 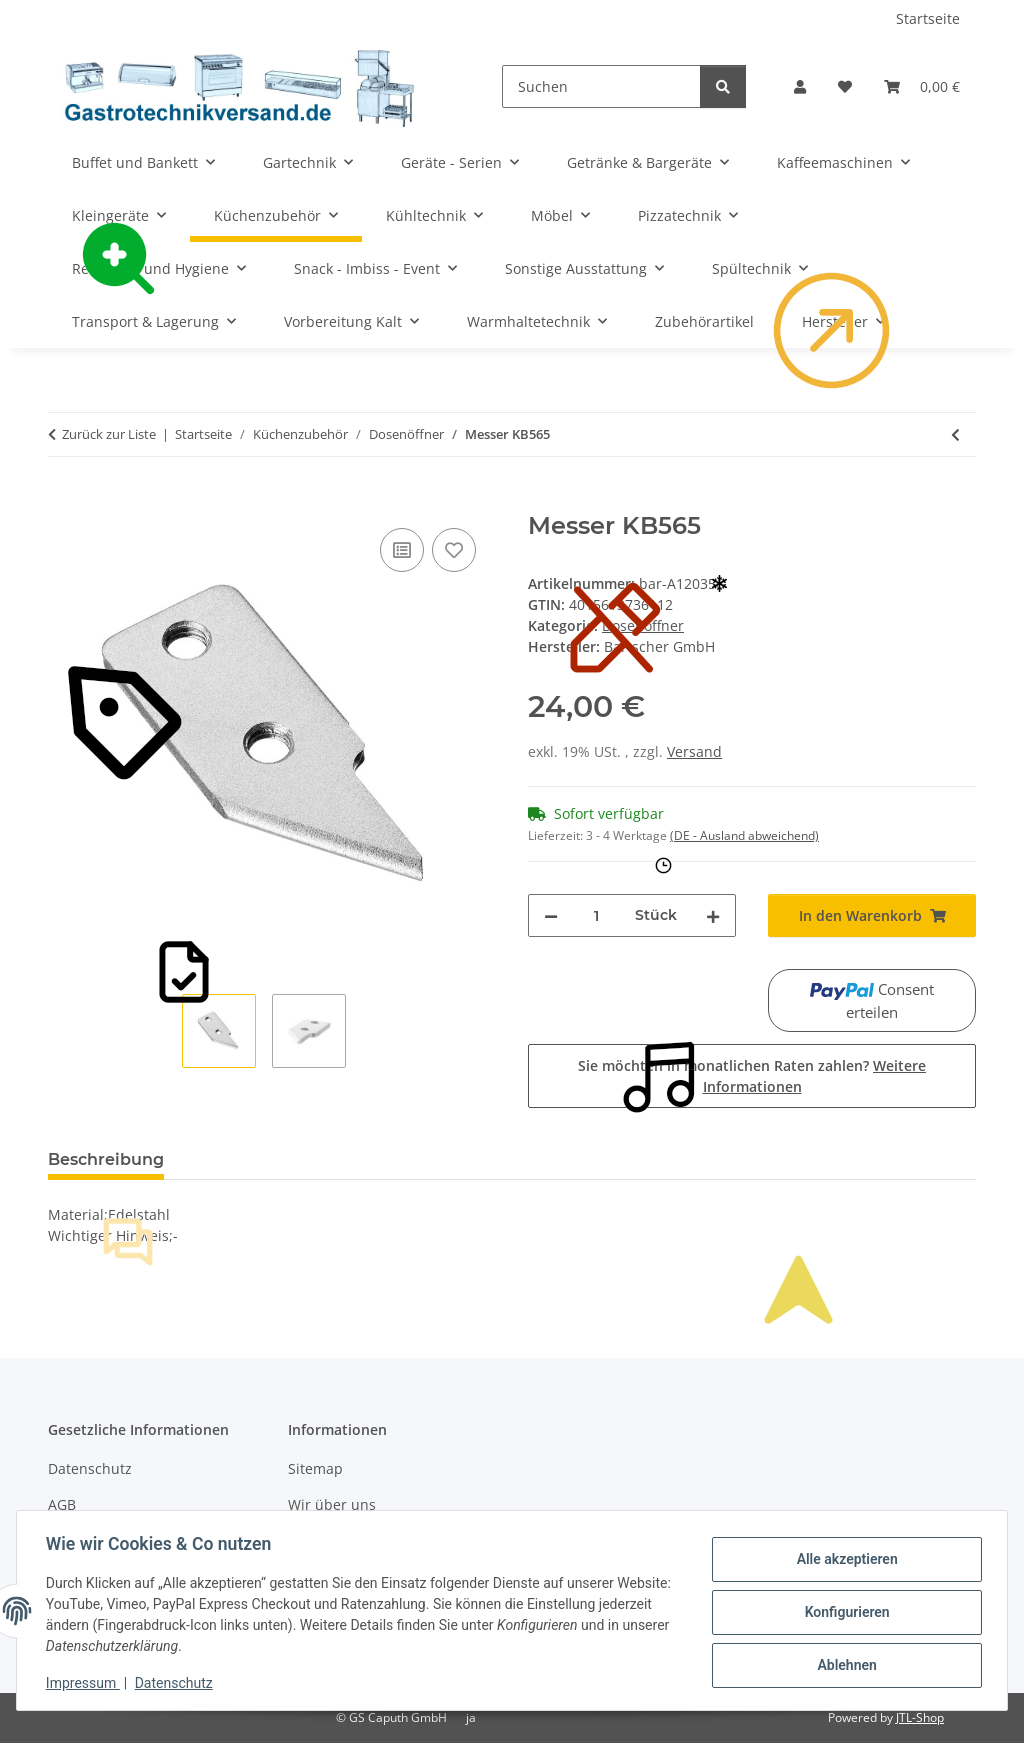 I want to click on view time or clock settings, so click(x=663, y=865).